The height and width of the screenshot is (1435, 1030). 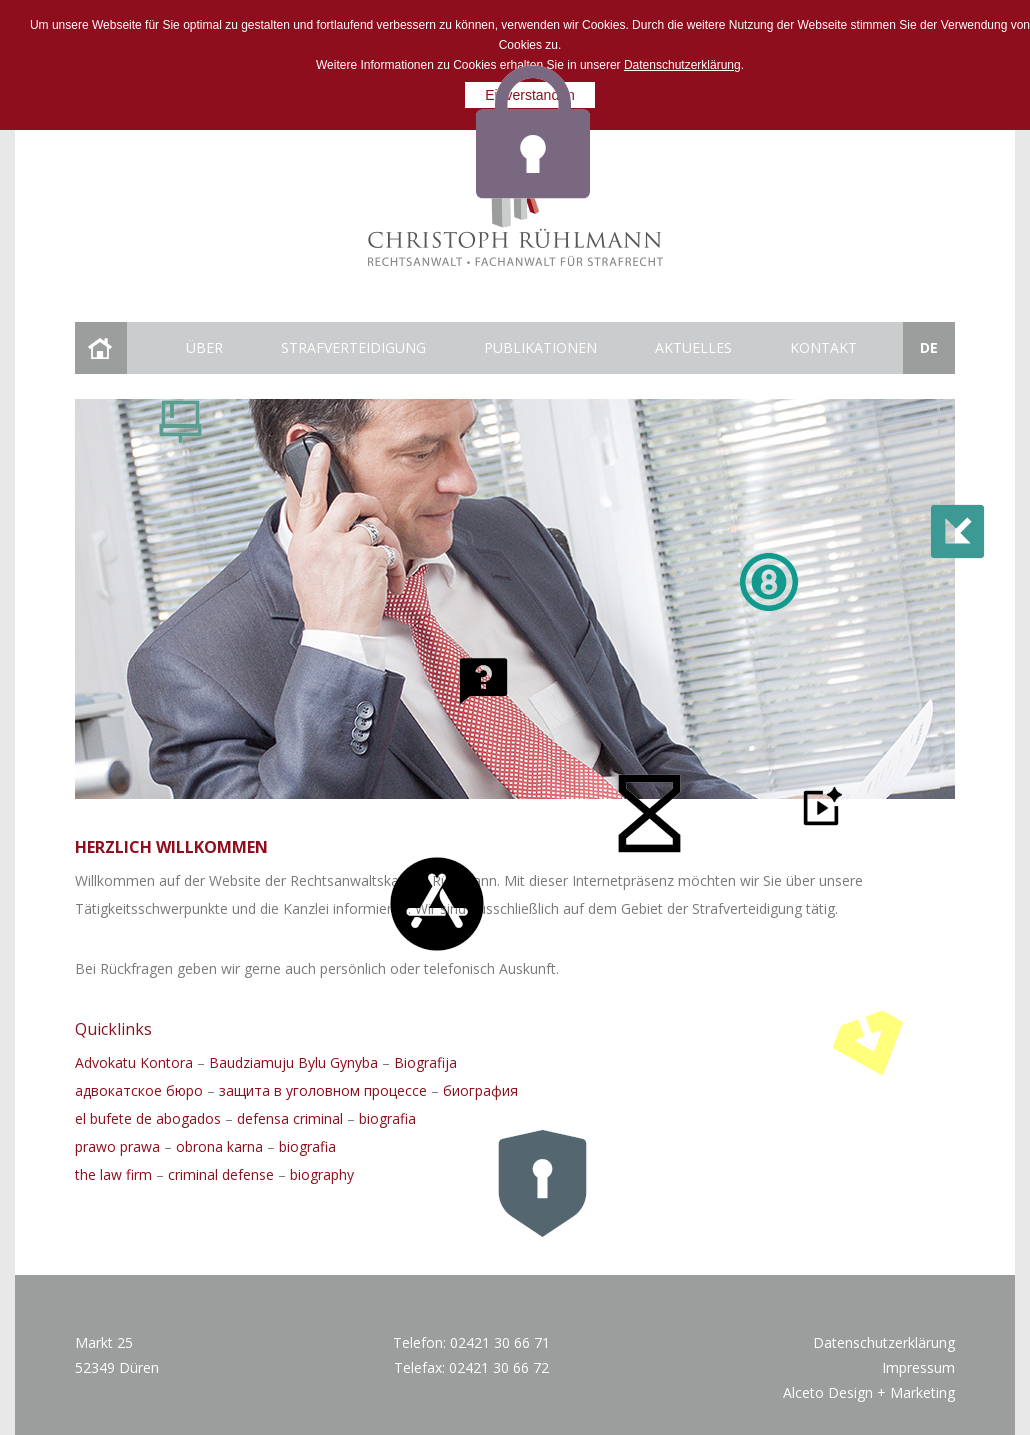 I want to click on indicates a locked or secured item, so click(x=533, y=135).